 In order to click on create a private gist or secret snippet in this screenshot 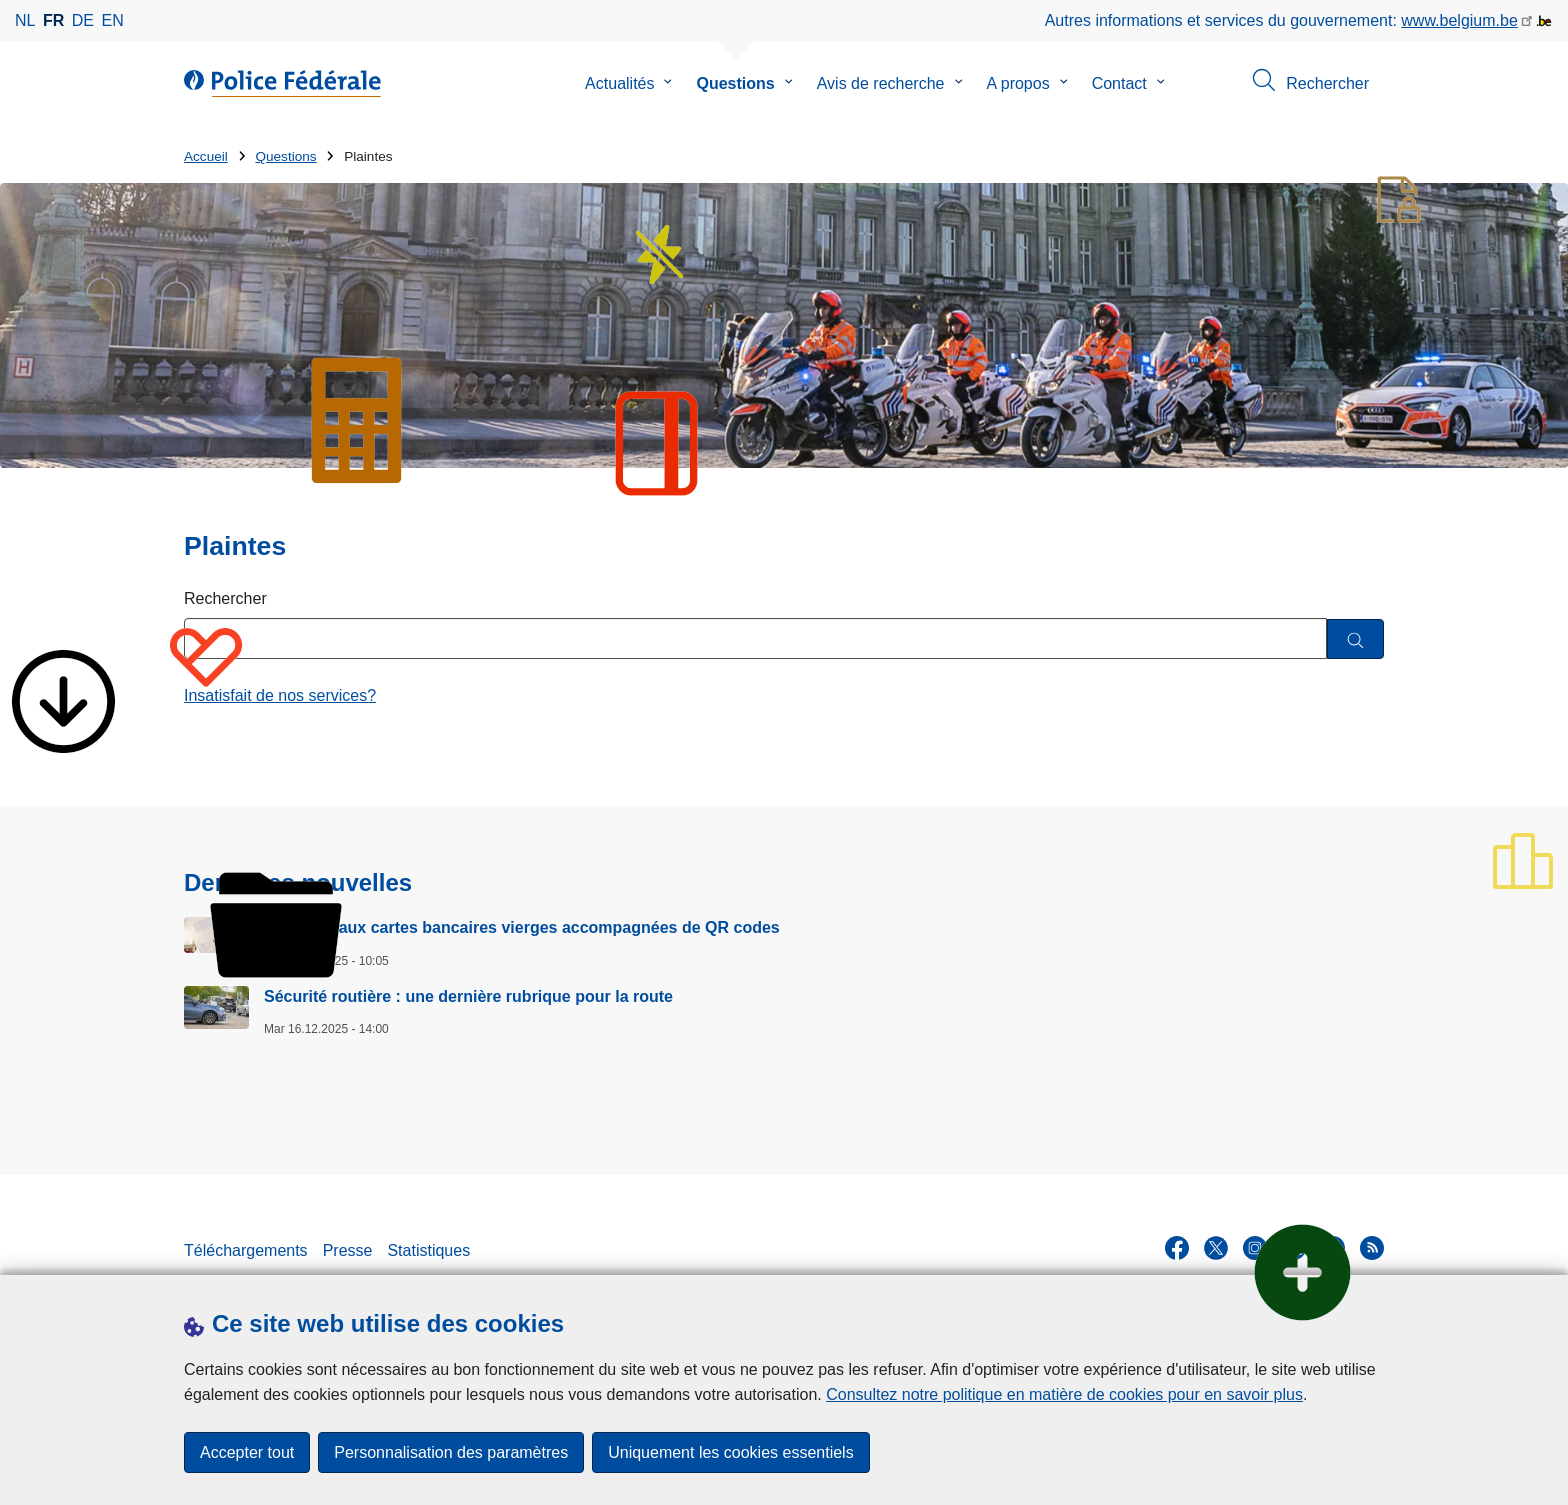, I will do `click(1397, 199)`.